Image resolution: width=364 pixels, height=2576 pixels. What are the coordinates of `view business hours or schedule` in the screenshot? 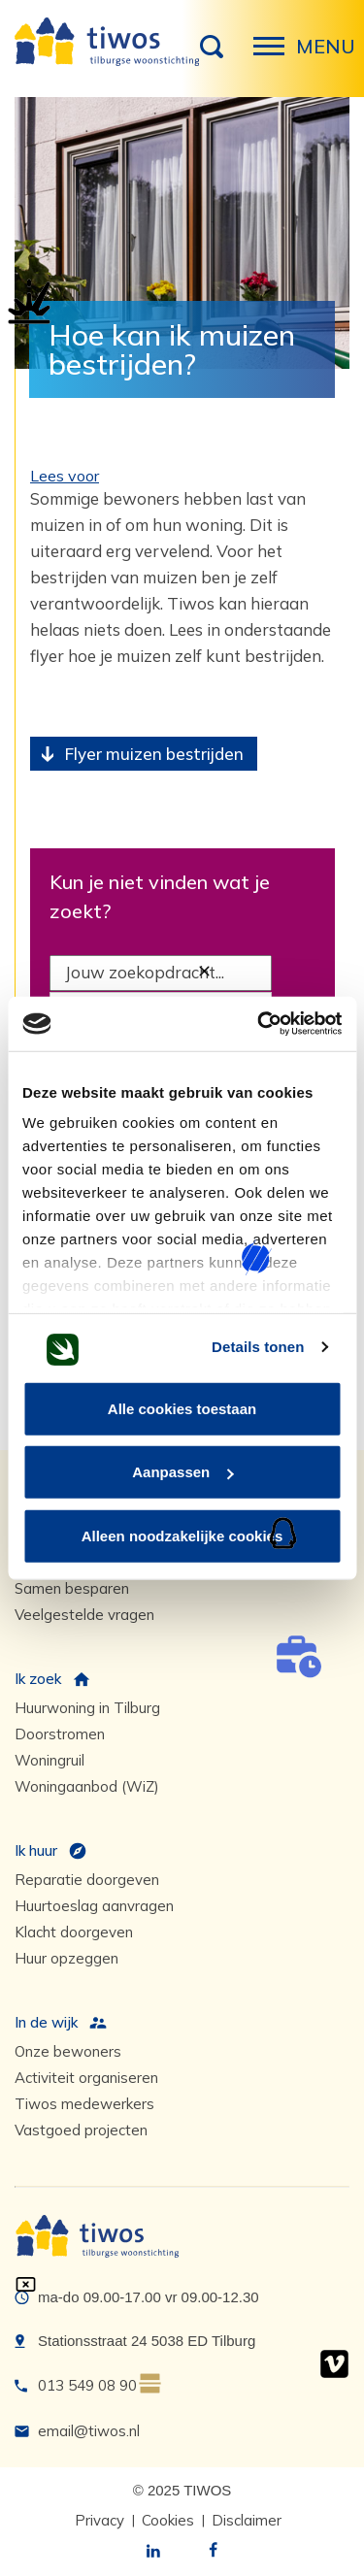 It's located at (296, 1655).